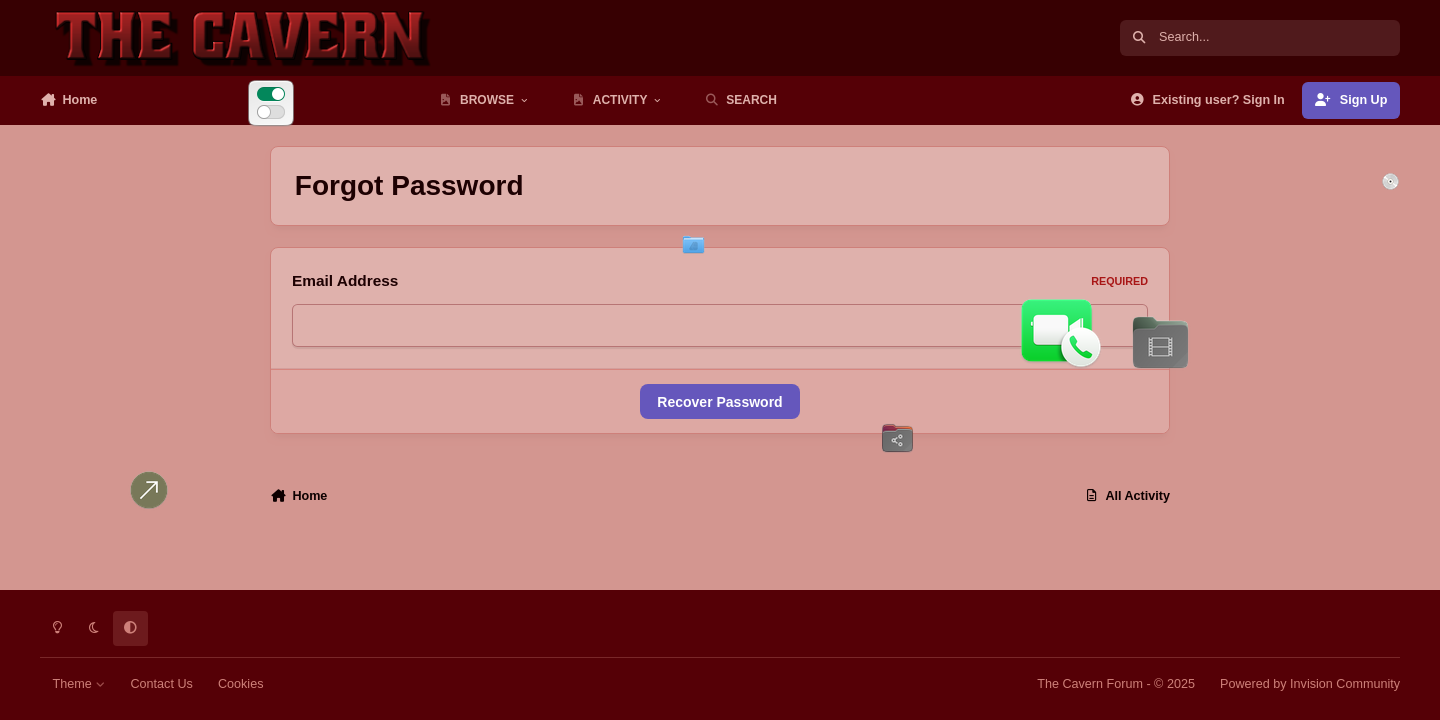 The image size is (1440, 720). Describe the element at coordinates (1390, 181) in the screenshot. I see `access CD/DVD drive or disc media` at that location.